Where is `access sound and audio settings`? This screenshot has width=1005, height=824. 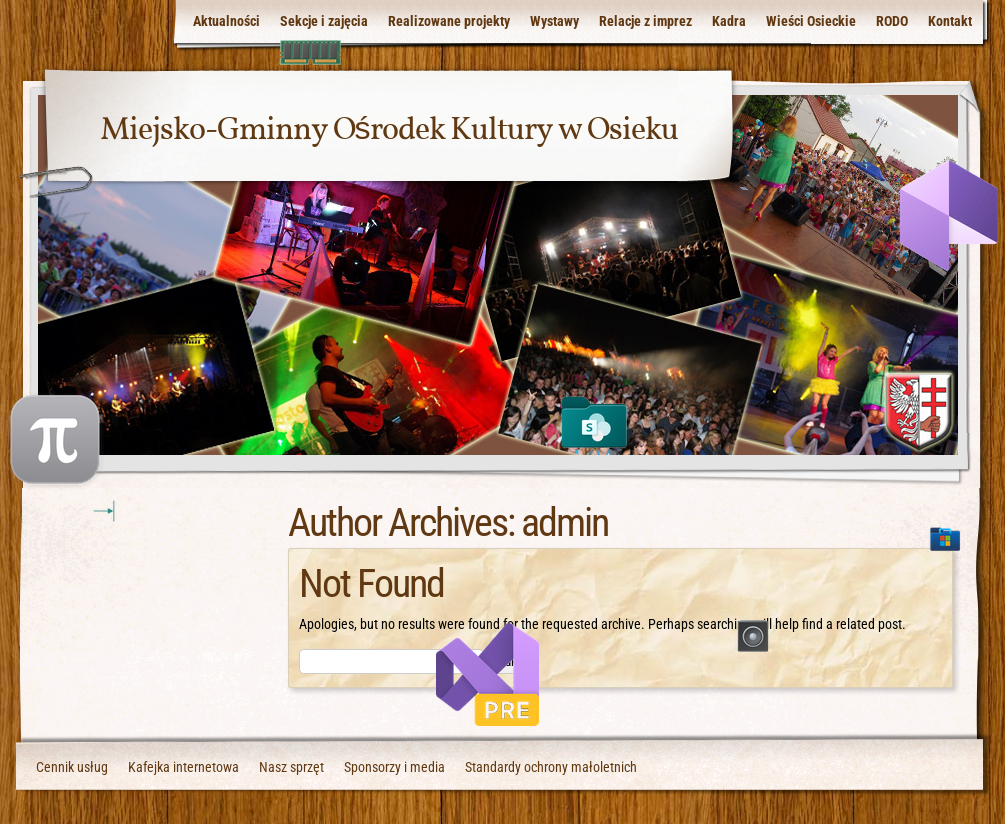
access sound and audio settings is located at coordinates (753, 636).